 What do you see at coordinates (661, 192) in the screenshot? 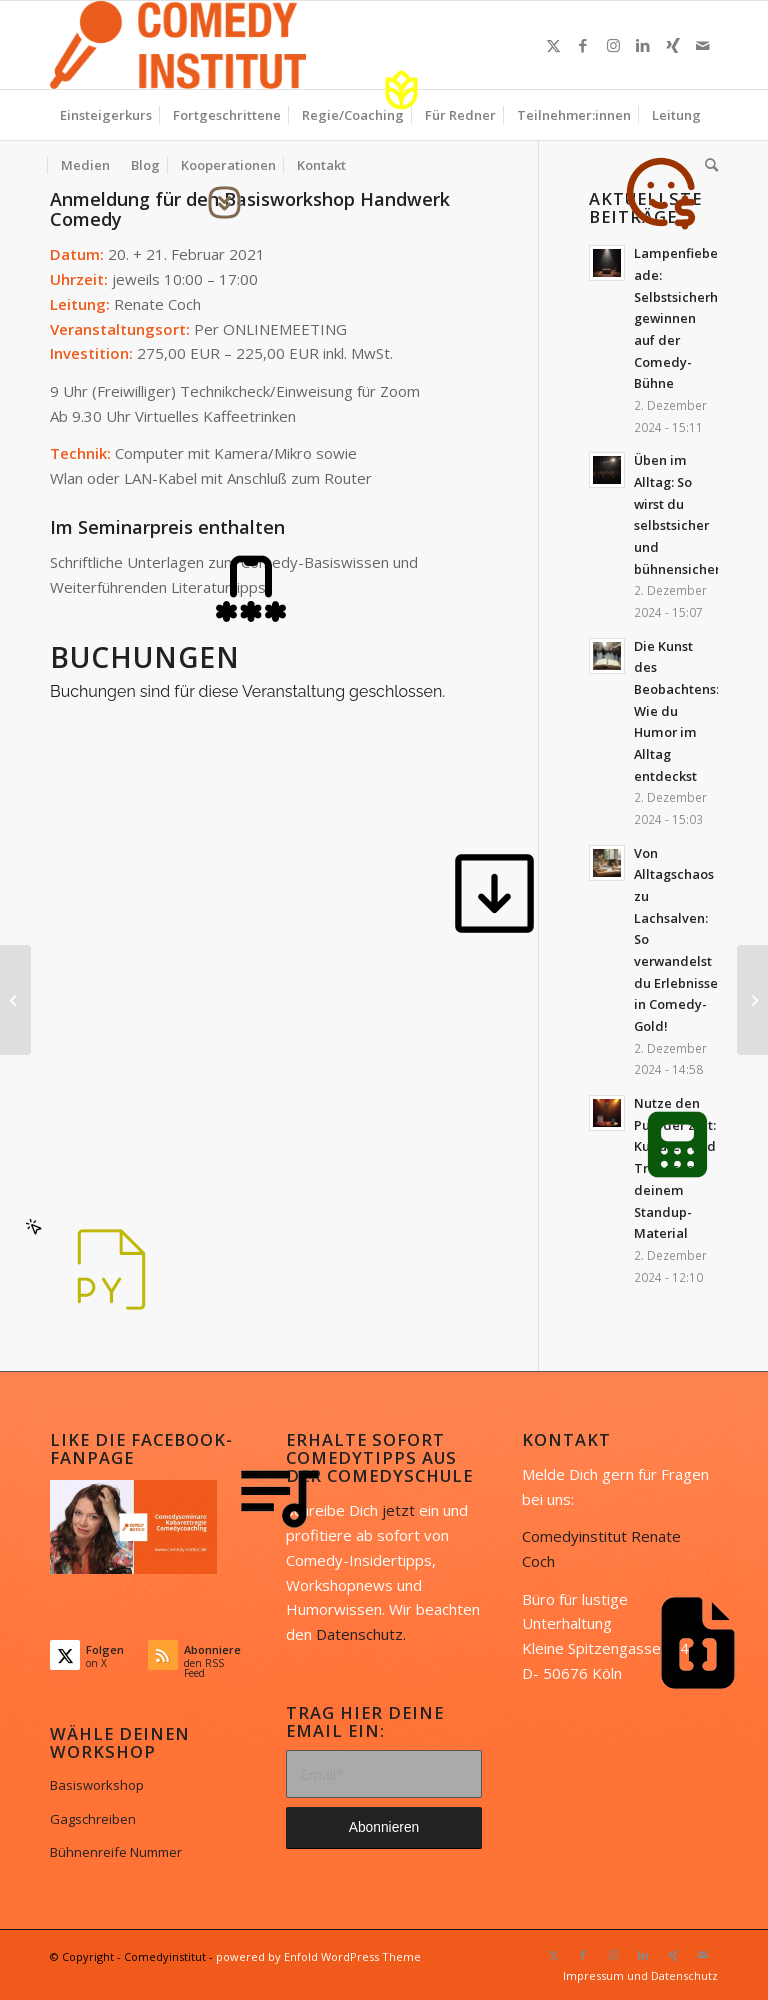
I see `view account balance or earnings` at bounding box center [661, 192].